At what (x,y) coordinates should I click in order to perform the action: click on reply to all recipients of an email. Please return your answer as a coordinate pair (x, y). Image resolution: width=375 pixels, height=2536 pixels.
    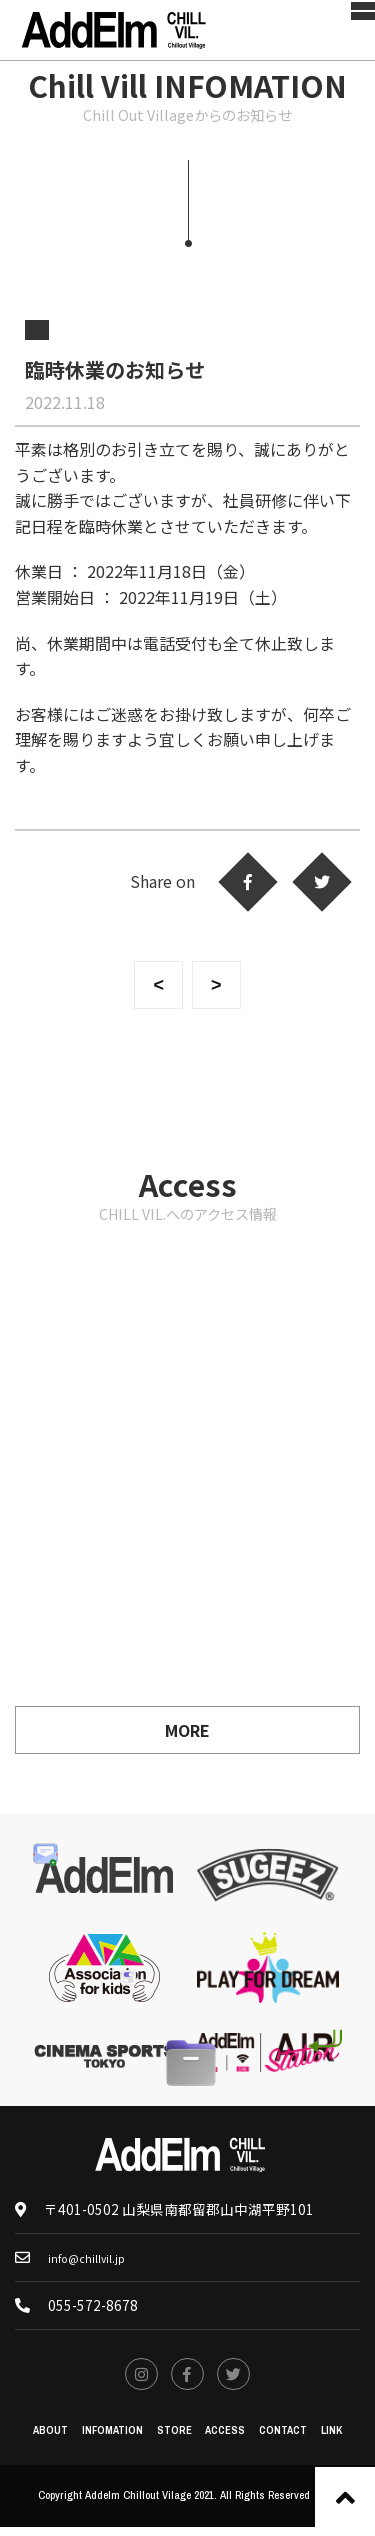
    Looking at the image, I should click on (324, 2038).